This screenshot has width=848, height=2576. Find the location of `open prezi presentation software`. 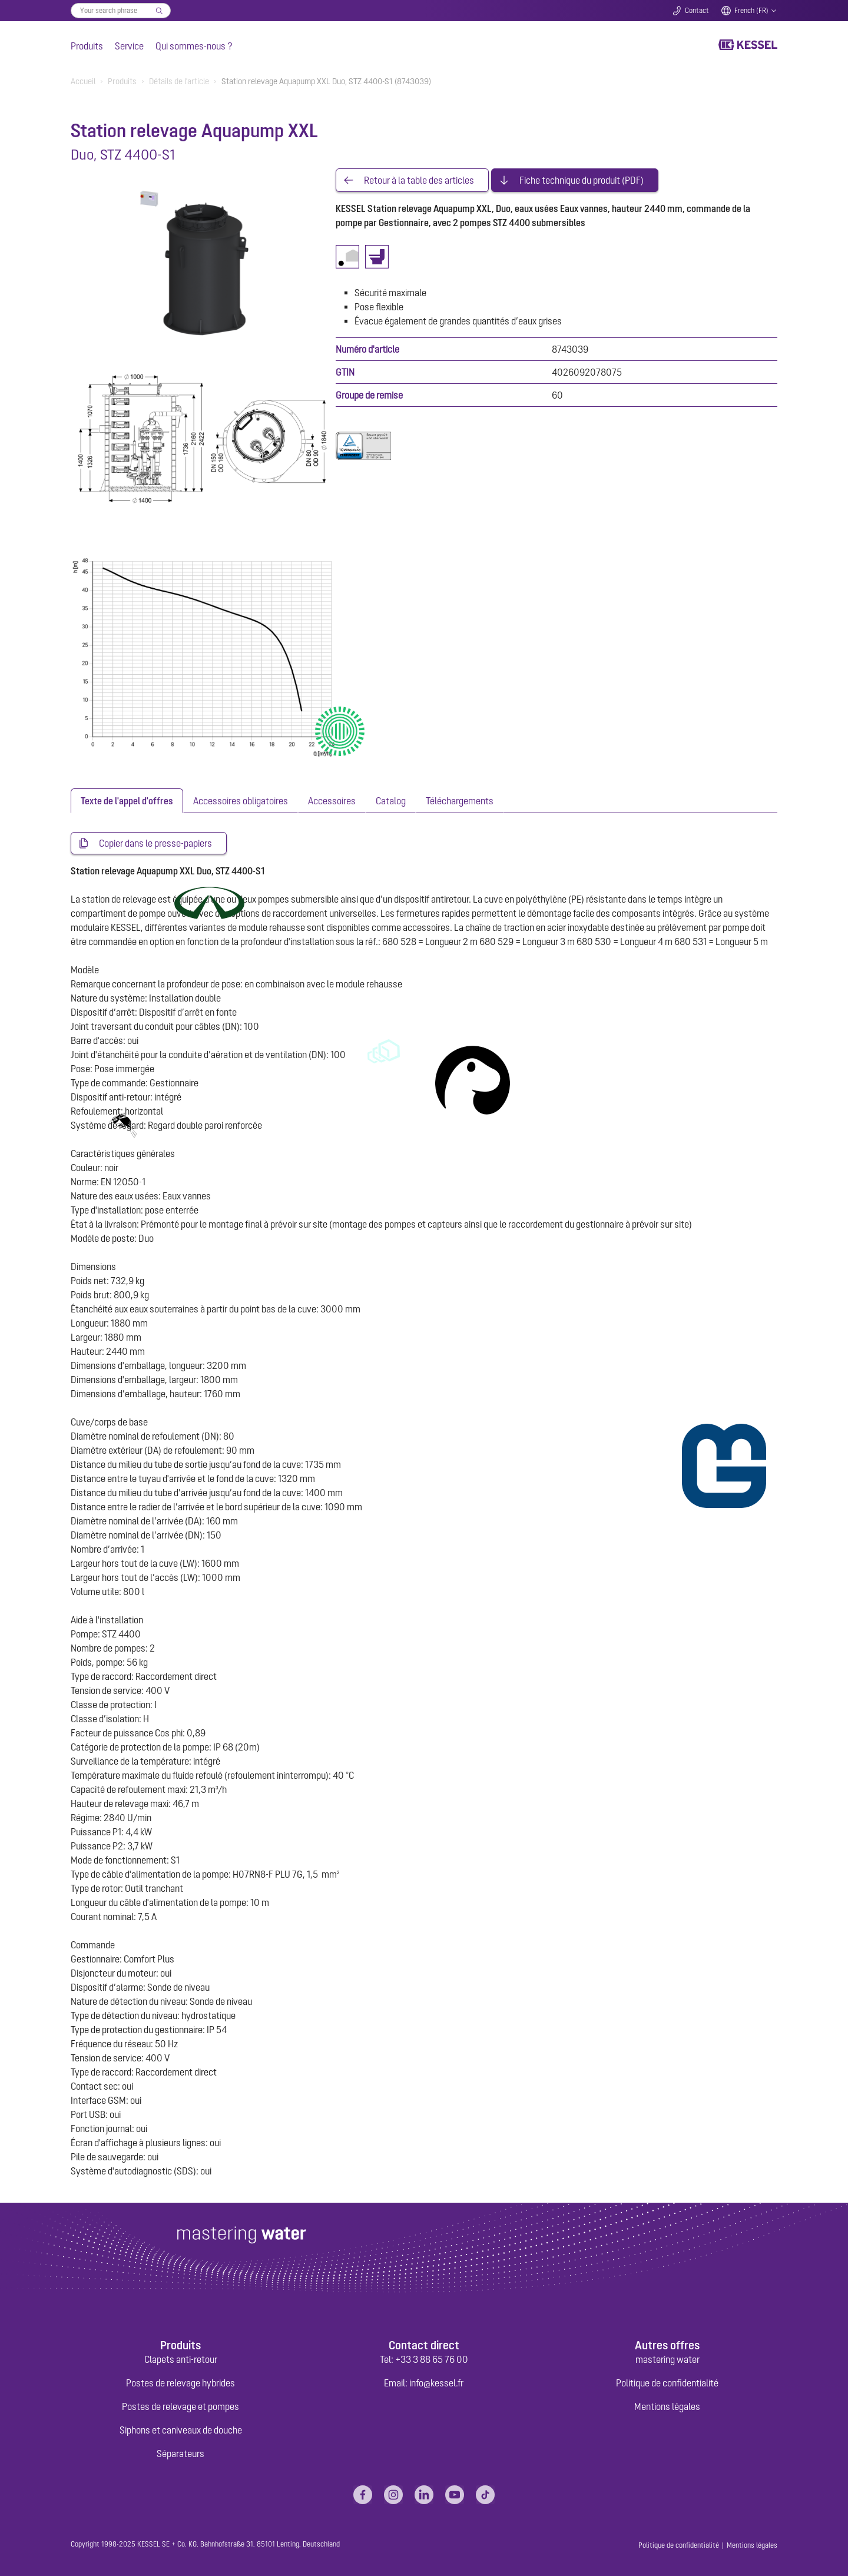

open prezi presentation software is located at coordinates (340, 731).